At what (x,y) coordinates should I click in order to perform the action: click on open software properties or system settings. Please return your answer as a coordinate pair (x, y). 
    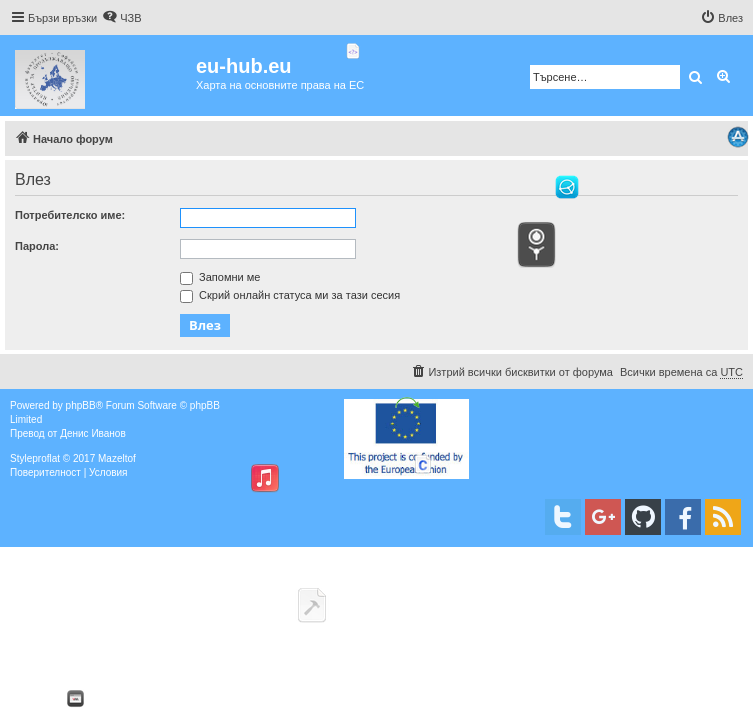
    Looking at the image, I should click on (738, 137).